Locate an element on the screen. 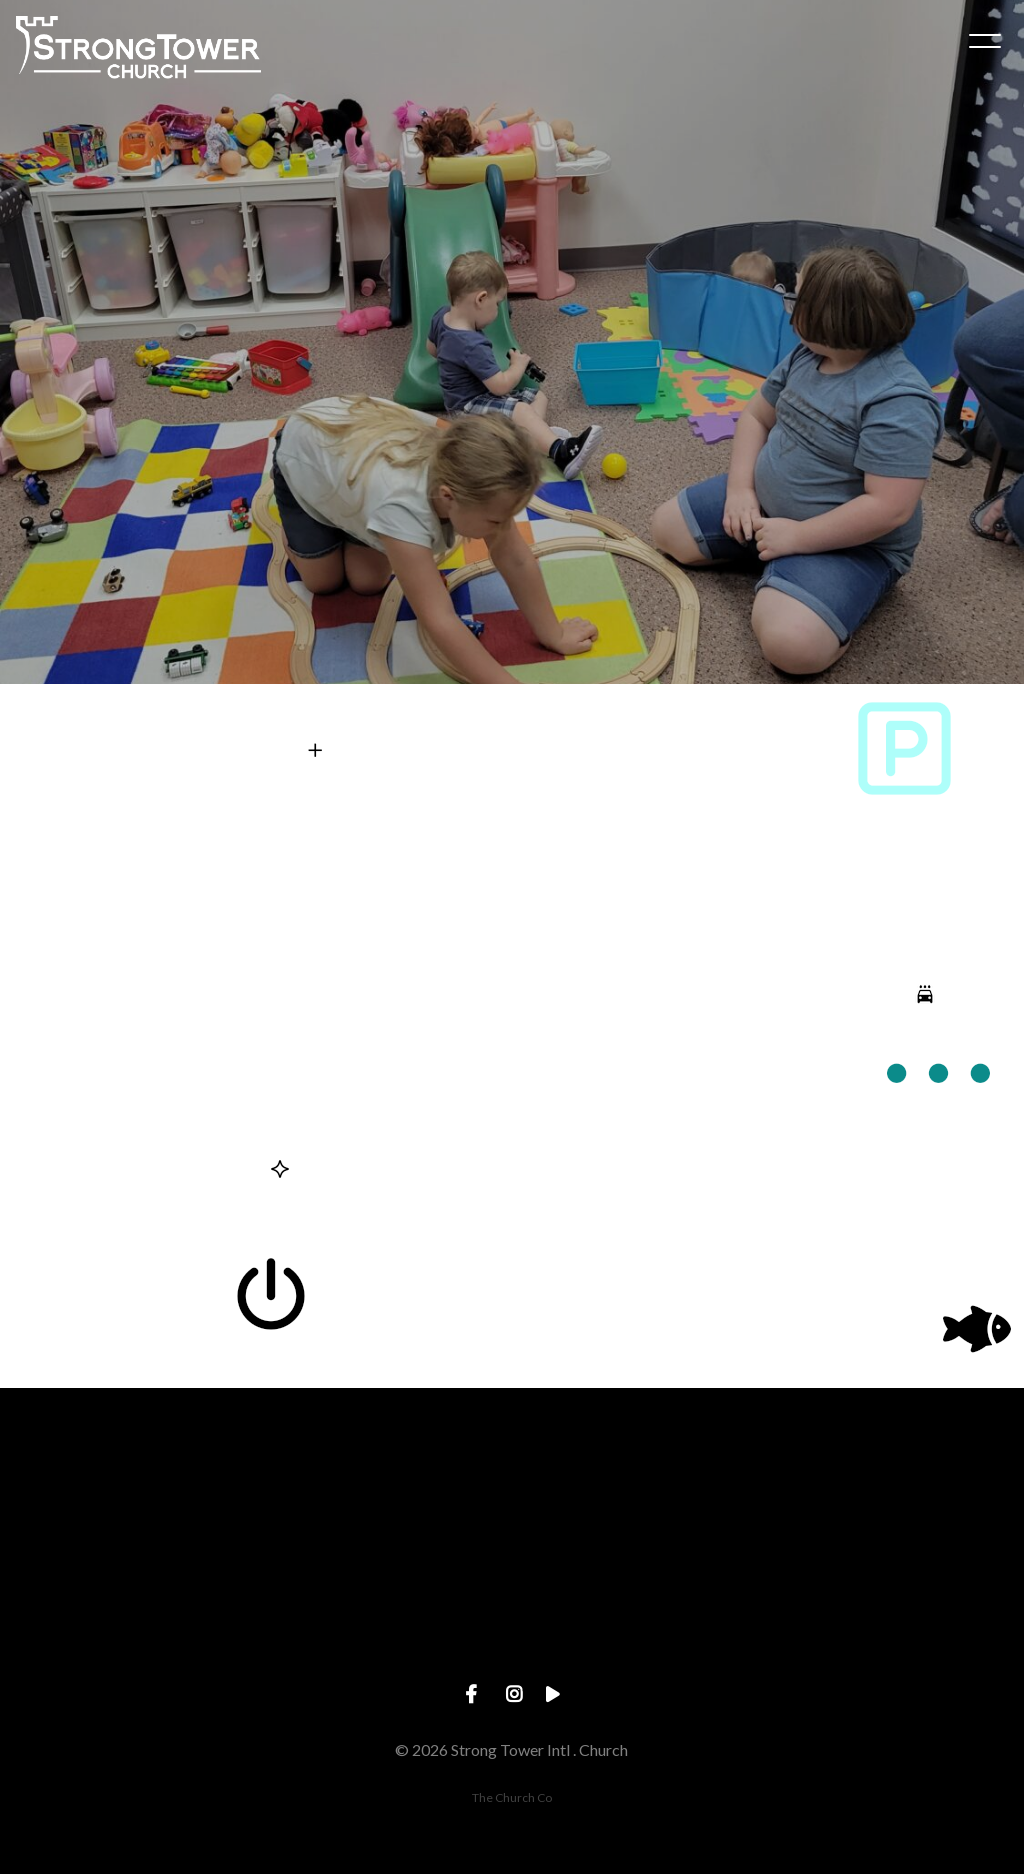  indicates AI-generated or enhanced content is located at coordinates (280, 1169).